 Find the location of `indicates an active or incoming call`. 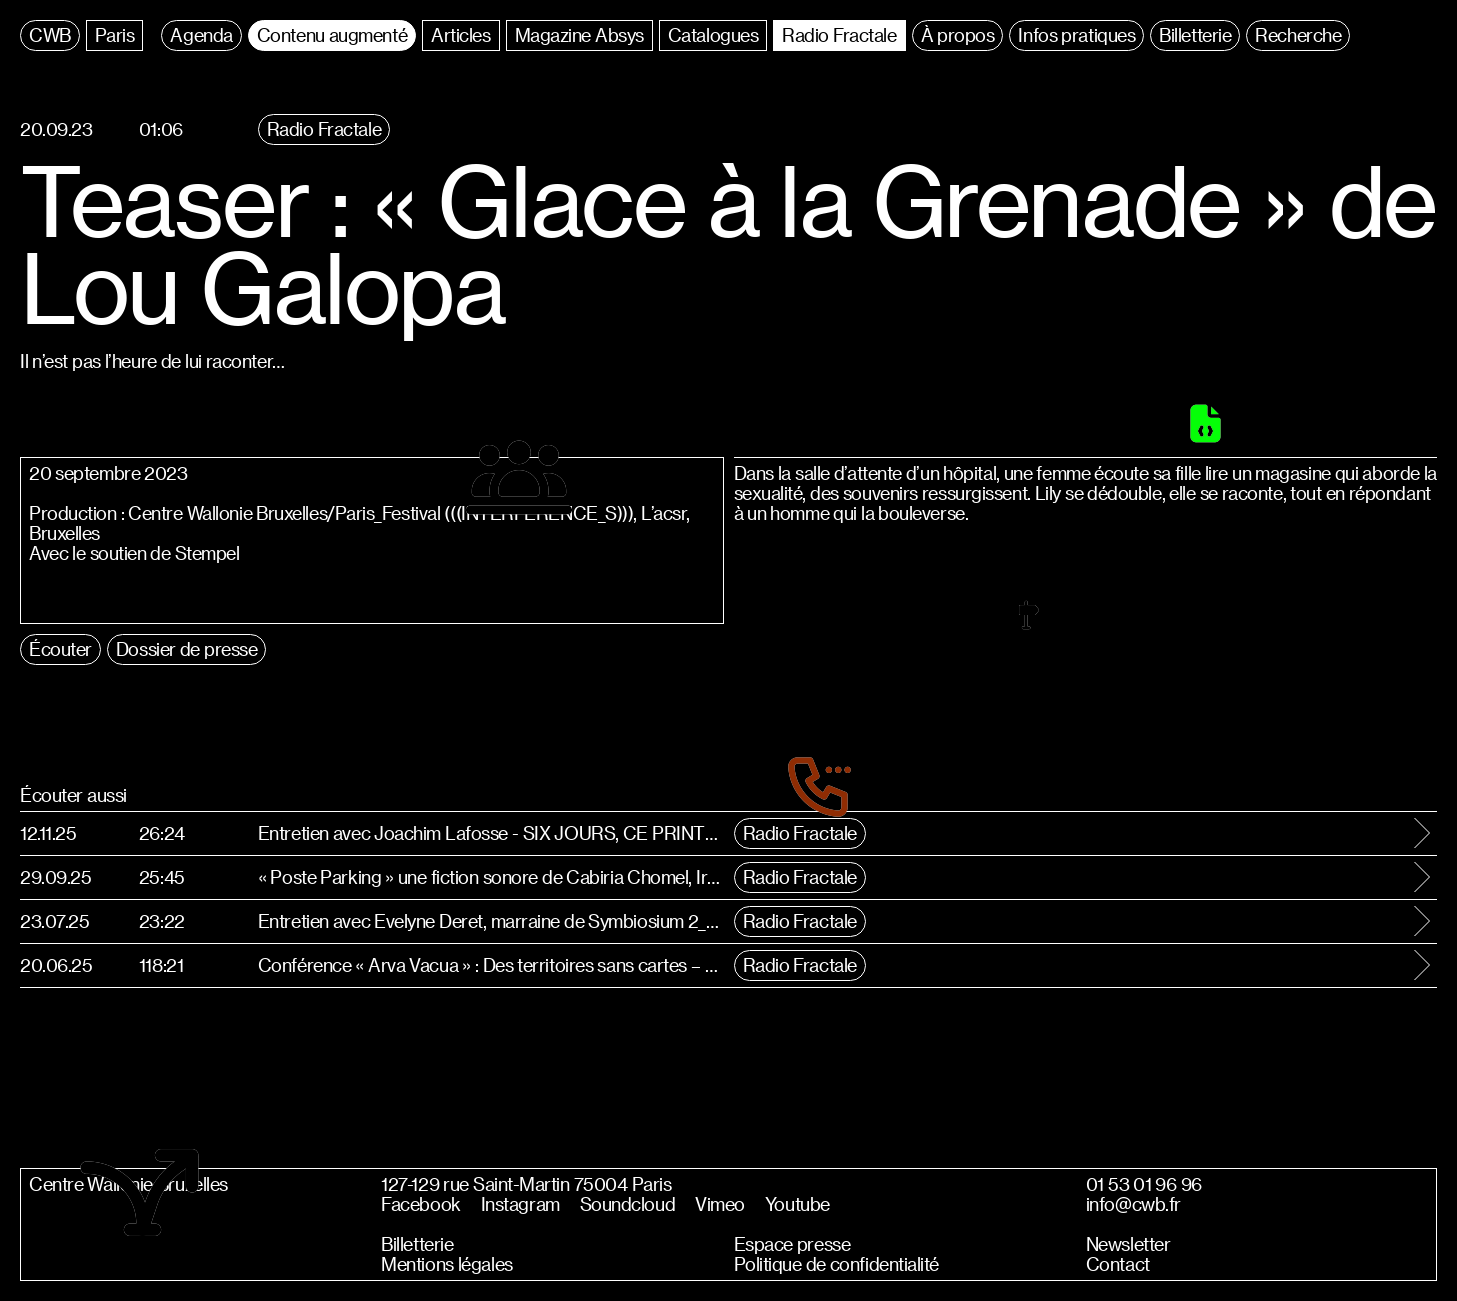

indicates an active or incoming call is located at coordinates (819, 785).